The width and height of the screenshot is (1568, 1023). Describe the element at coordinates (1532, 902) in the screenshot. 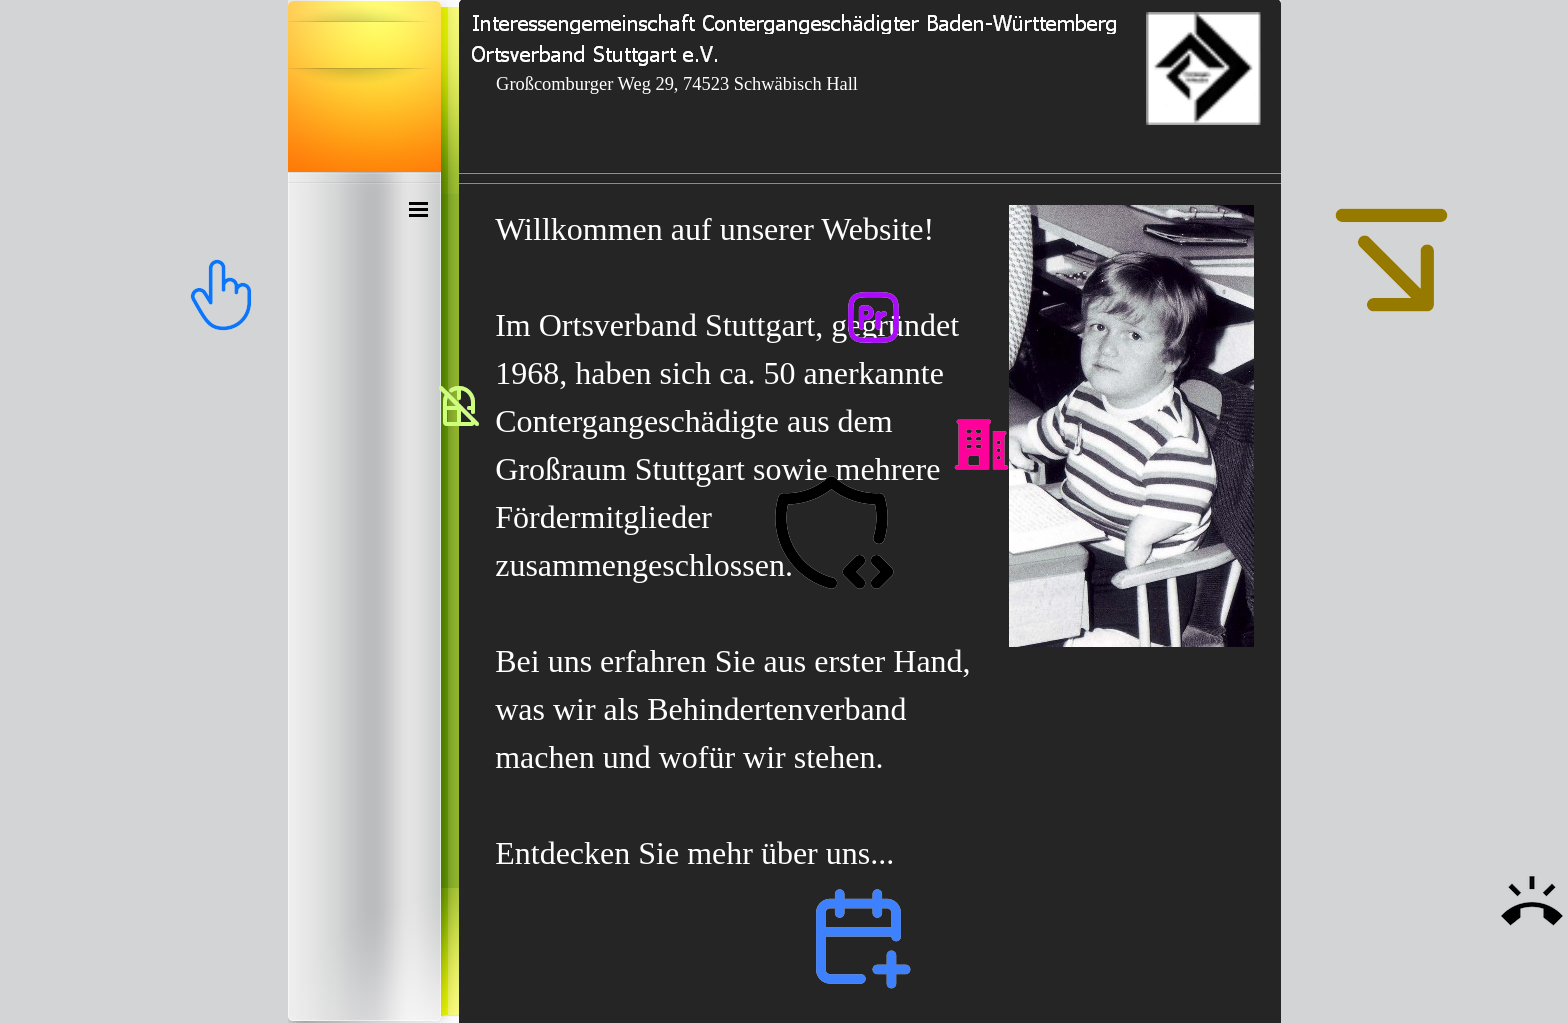

I see `incoming call ringing` at that location.